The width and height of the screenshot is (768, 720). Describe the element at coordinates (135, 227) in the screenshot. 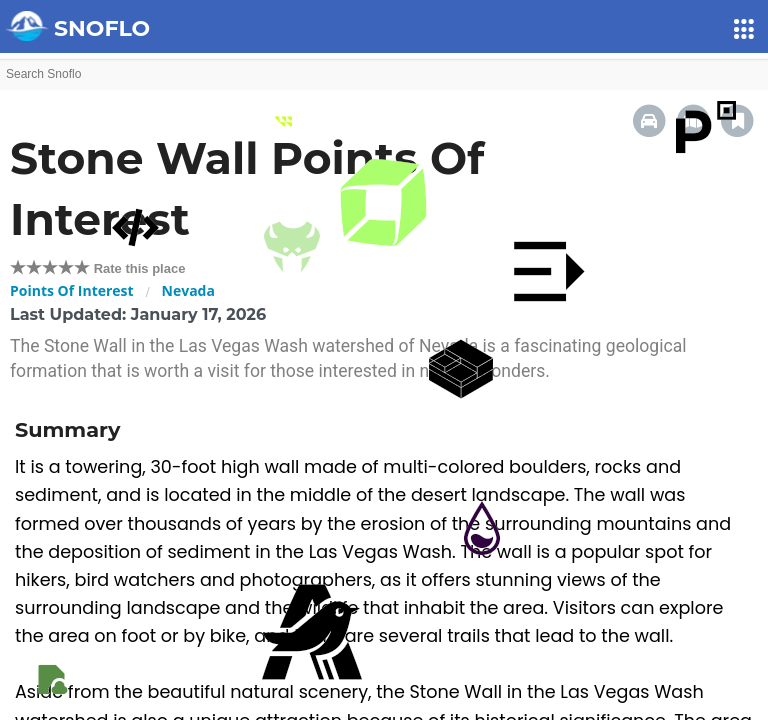

I see `devbox logo - a development environment tool` at that location.